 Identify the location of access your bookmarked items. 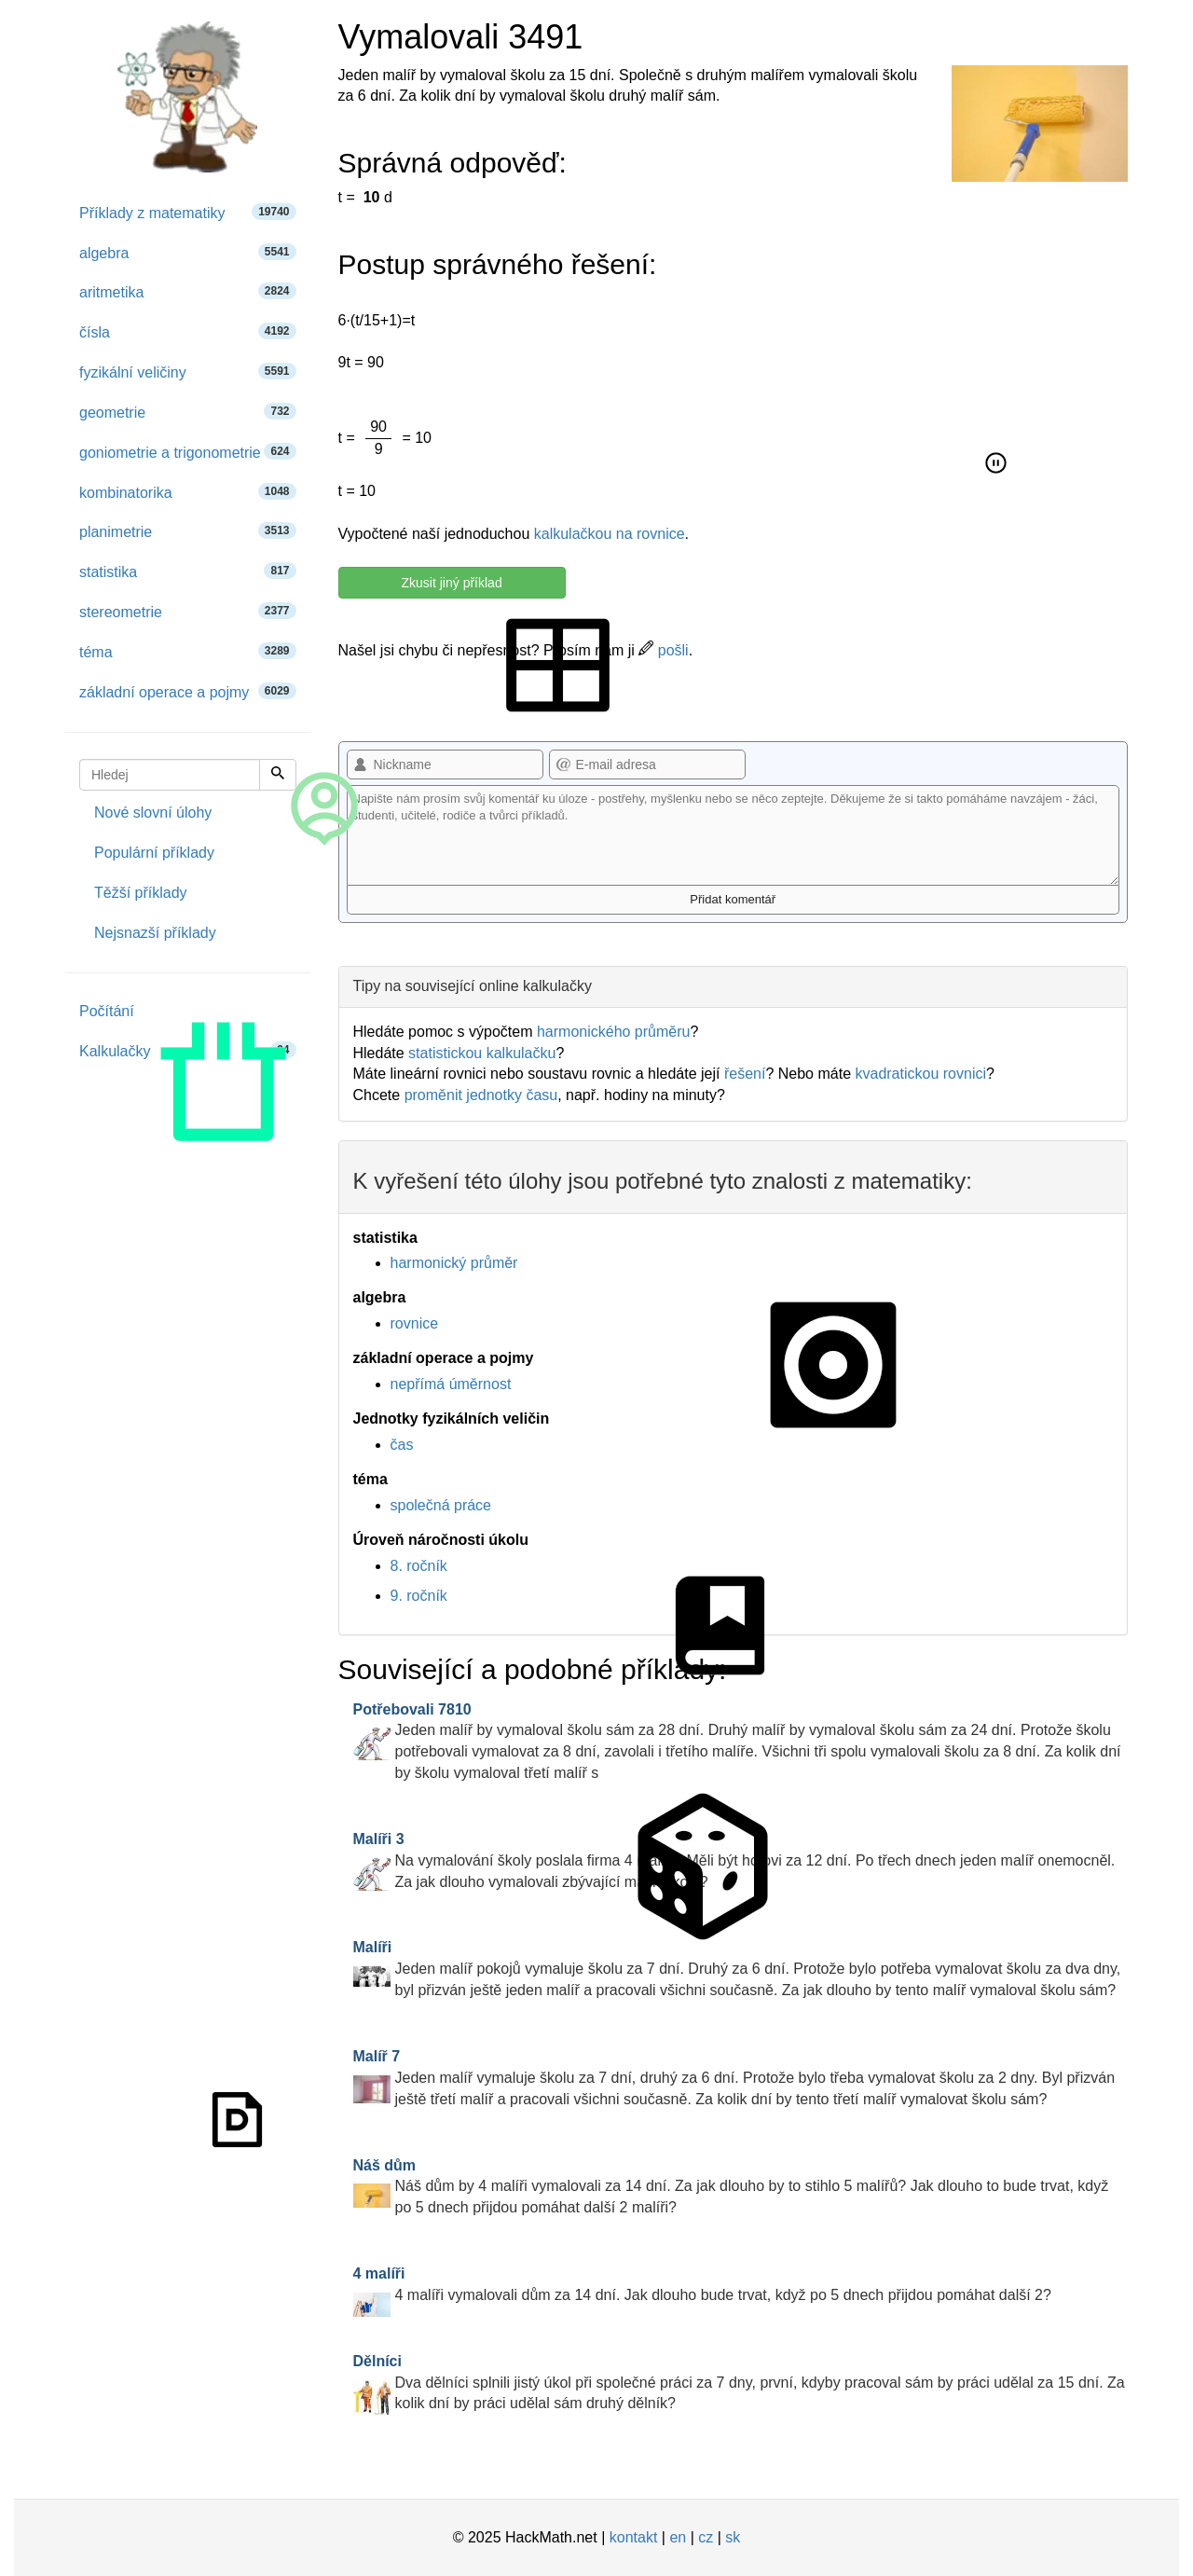
(720, 1625).